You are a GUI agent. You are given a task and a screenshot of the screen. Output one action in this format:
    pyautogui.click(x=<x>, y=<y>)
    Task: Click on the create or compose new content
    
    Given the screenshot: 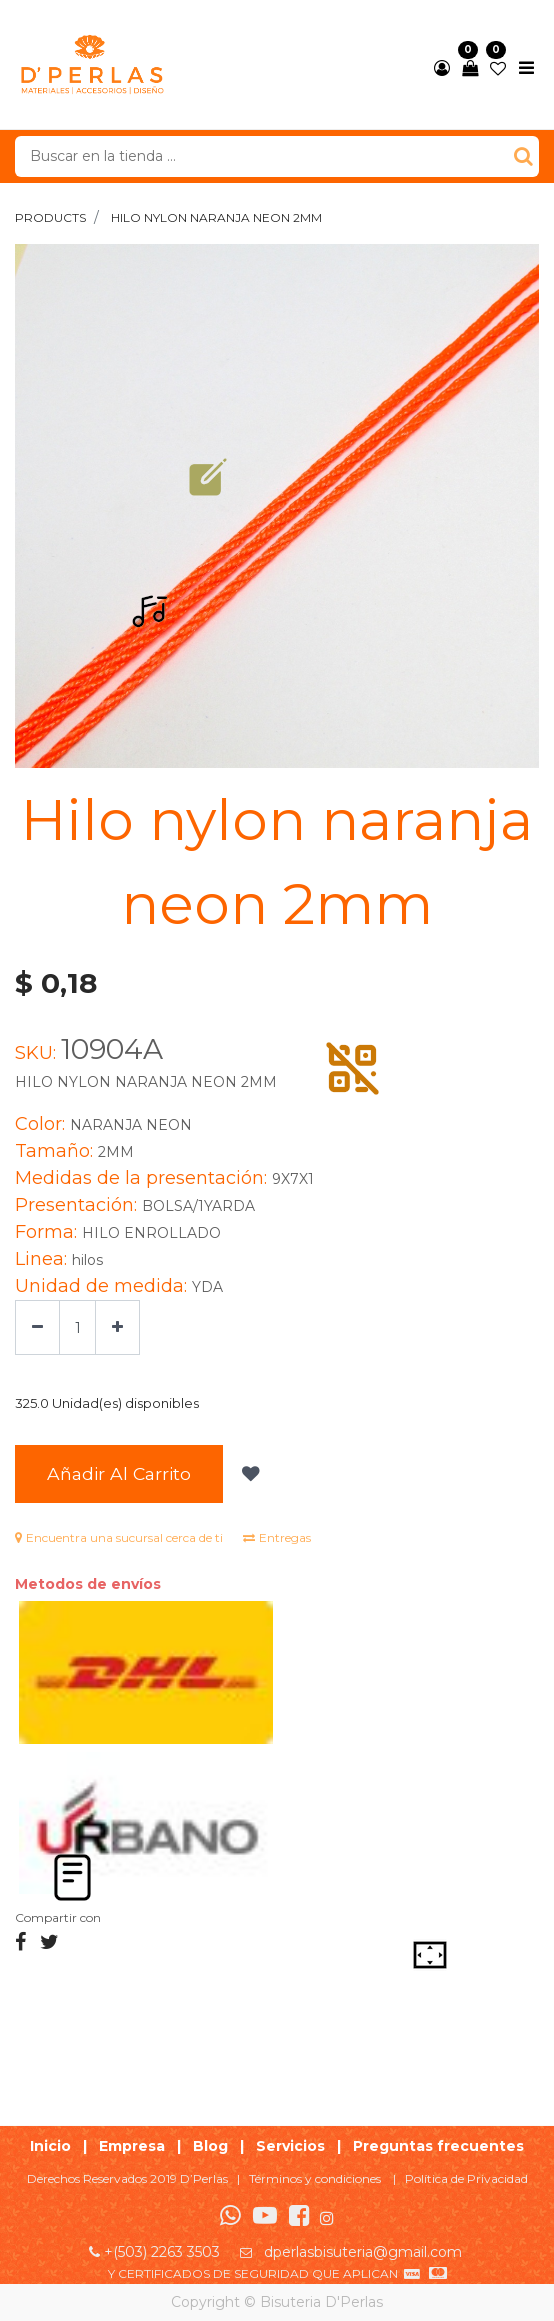 What is the action you would take?
    pyautogui.click(x=208, y=477)
    